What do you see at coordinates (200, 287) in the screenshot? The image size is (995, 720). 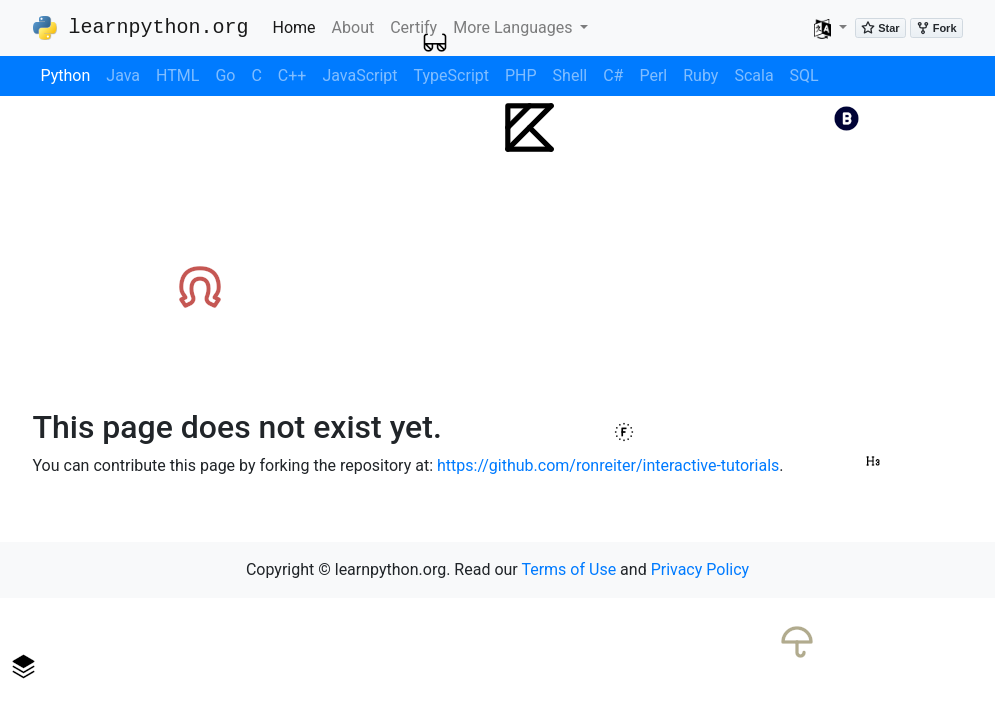 I see `access horse riding or equestrian features` at bounding box center [200, 287].